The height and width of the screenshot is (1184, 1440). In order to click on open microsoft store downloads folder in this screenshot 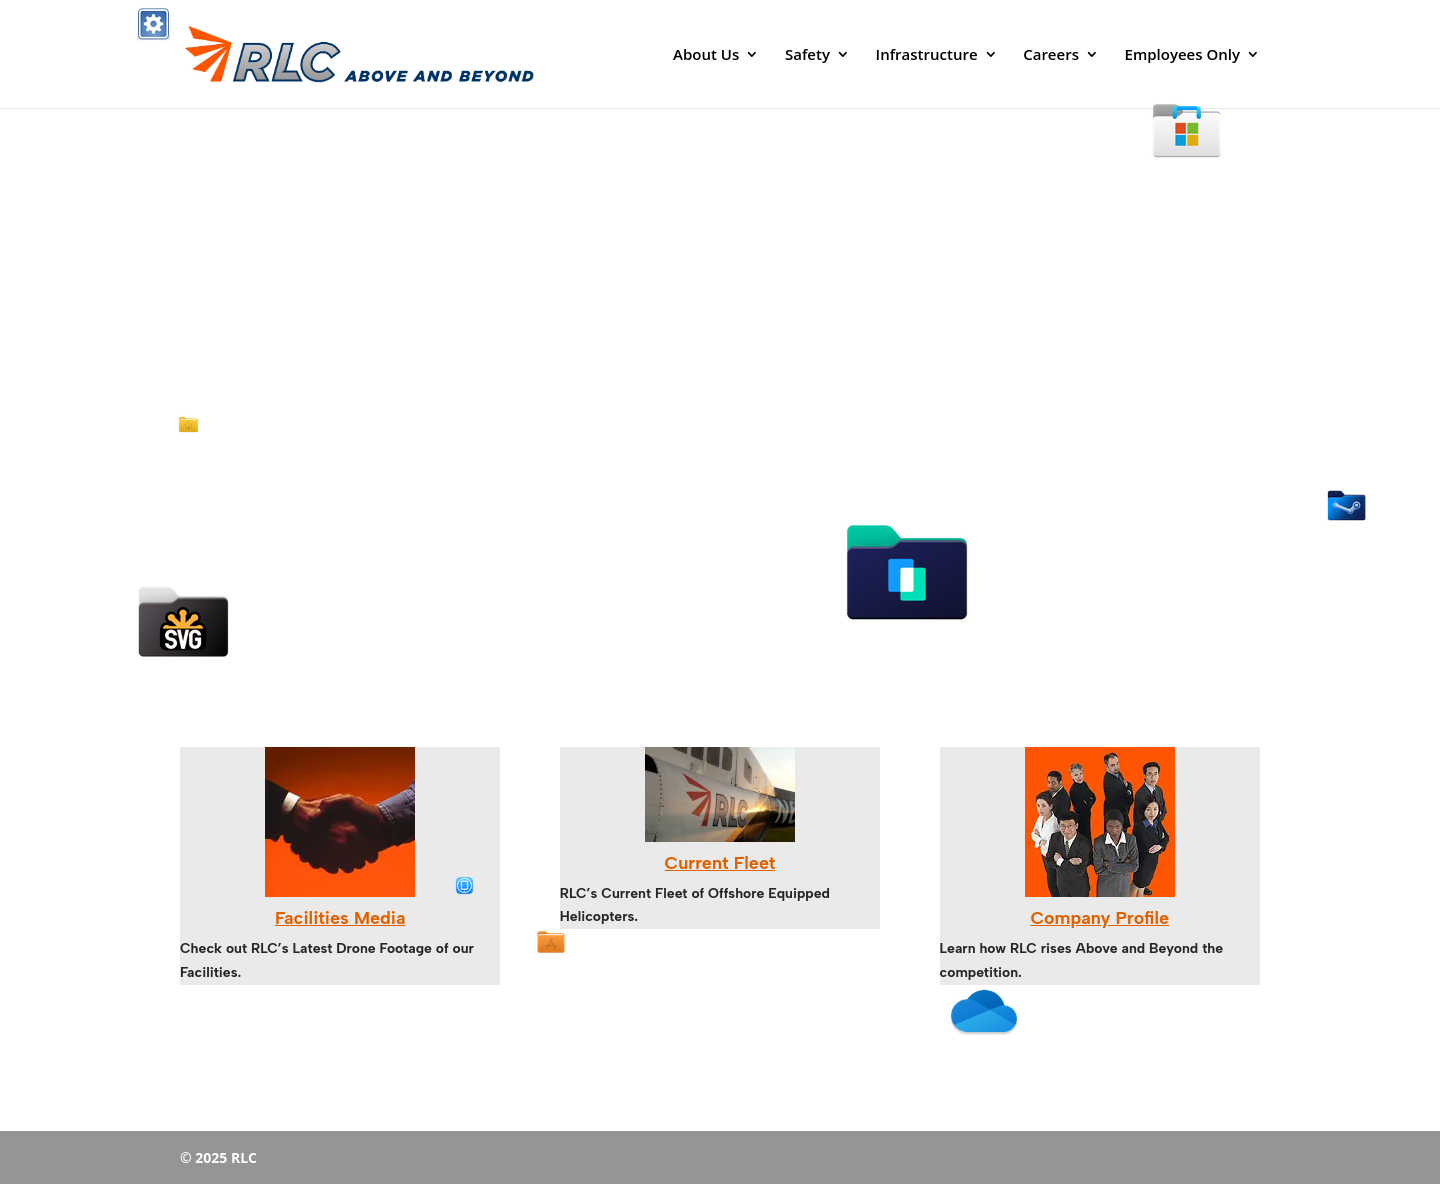, I will do `click(1186, 132)`.